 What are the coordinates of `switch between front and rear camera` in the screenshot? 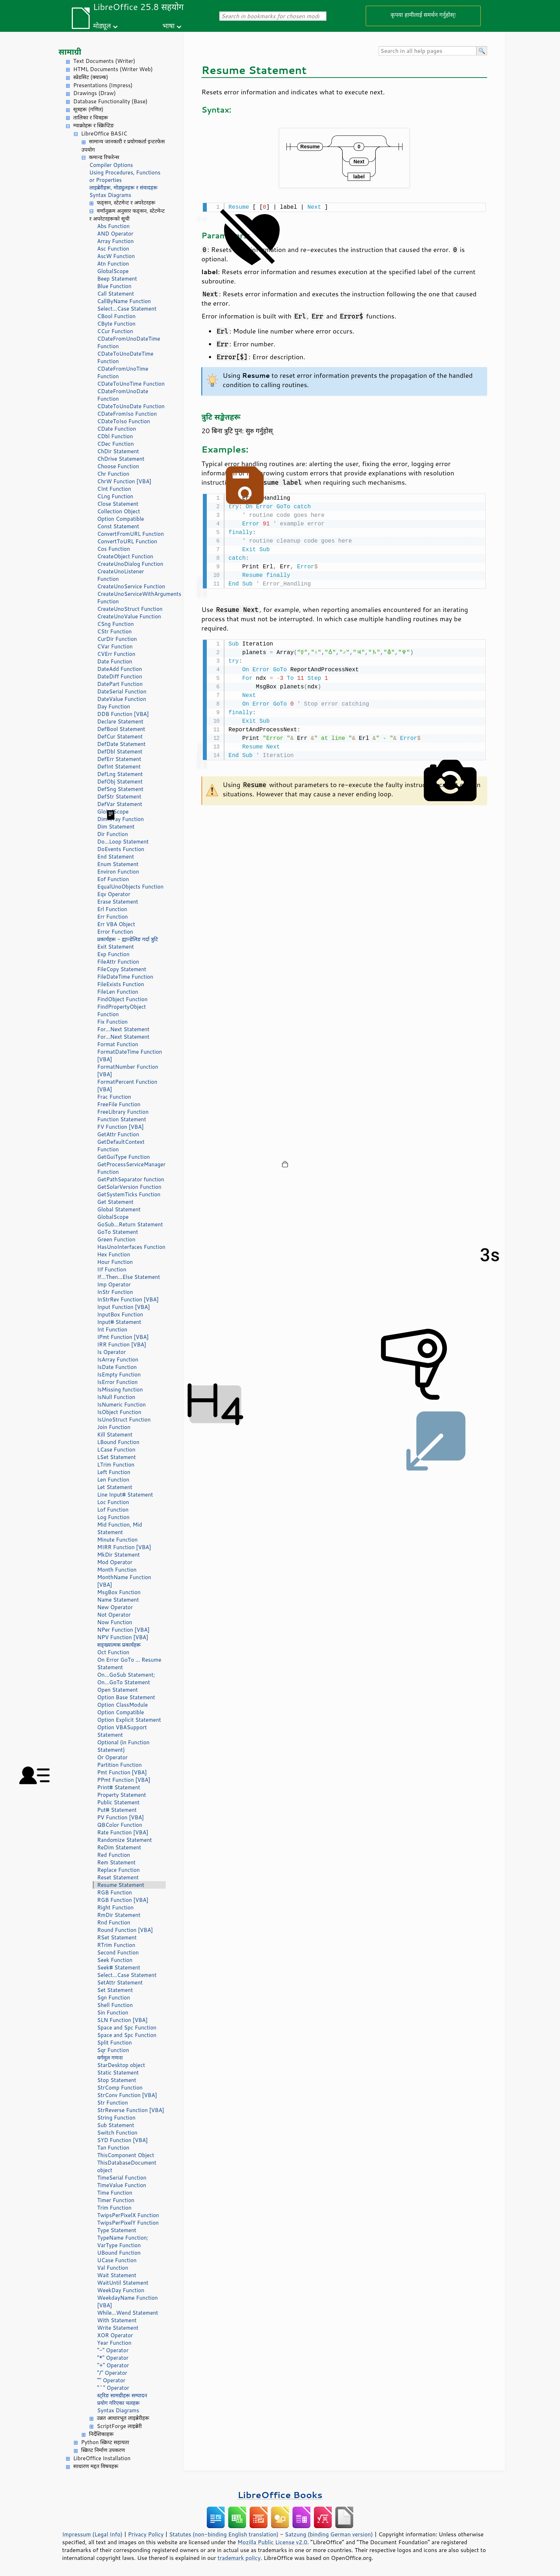 It's located at (450, 780).